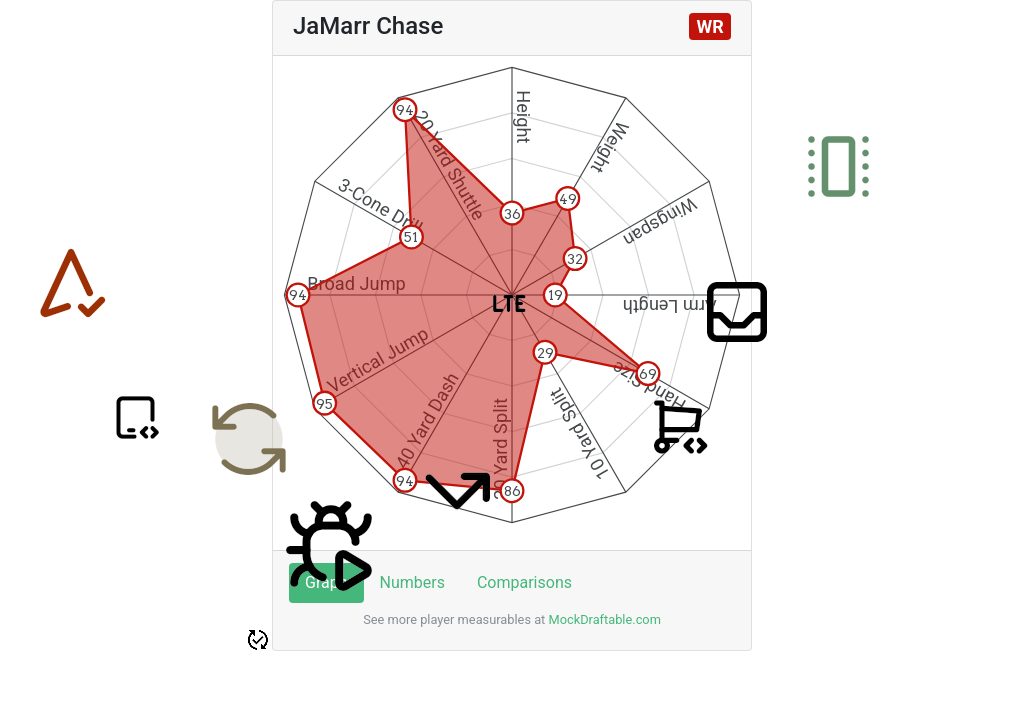  Describe the element at coordinates (249, 439) in the screenshot. I see `refresh or reload content` at that location.